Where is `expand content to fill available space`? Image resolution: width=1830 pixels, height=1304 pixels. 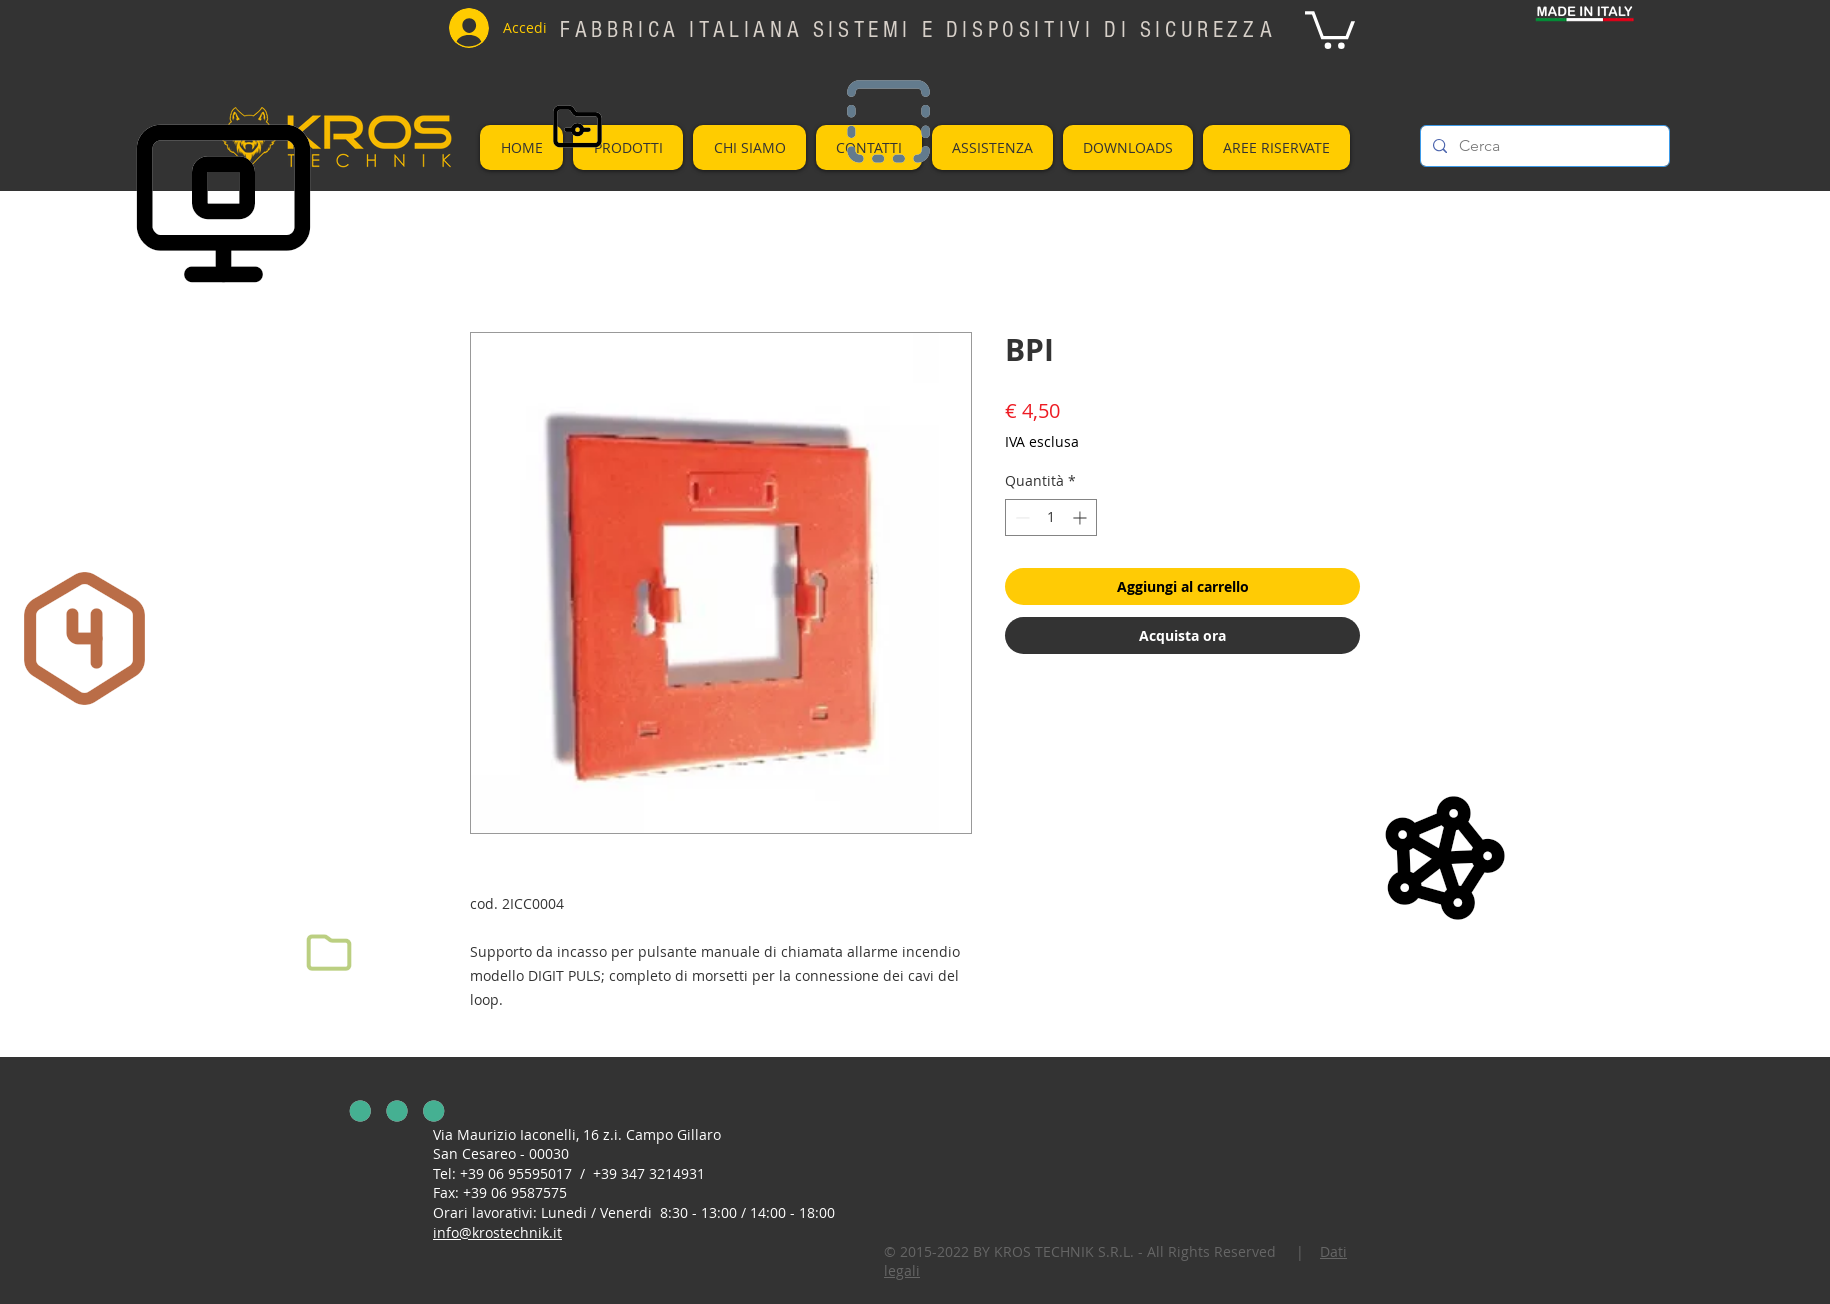 expand content to fill available space is located at coordinates (888, 121).